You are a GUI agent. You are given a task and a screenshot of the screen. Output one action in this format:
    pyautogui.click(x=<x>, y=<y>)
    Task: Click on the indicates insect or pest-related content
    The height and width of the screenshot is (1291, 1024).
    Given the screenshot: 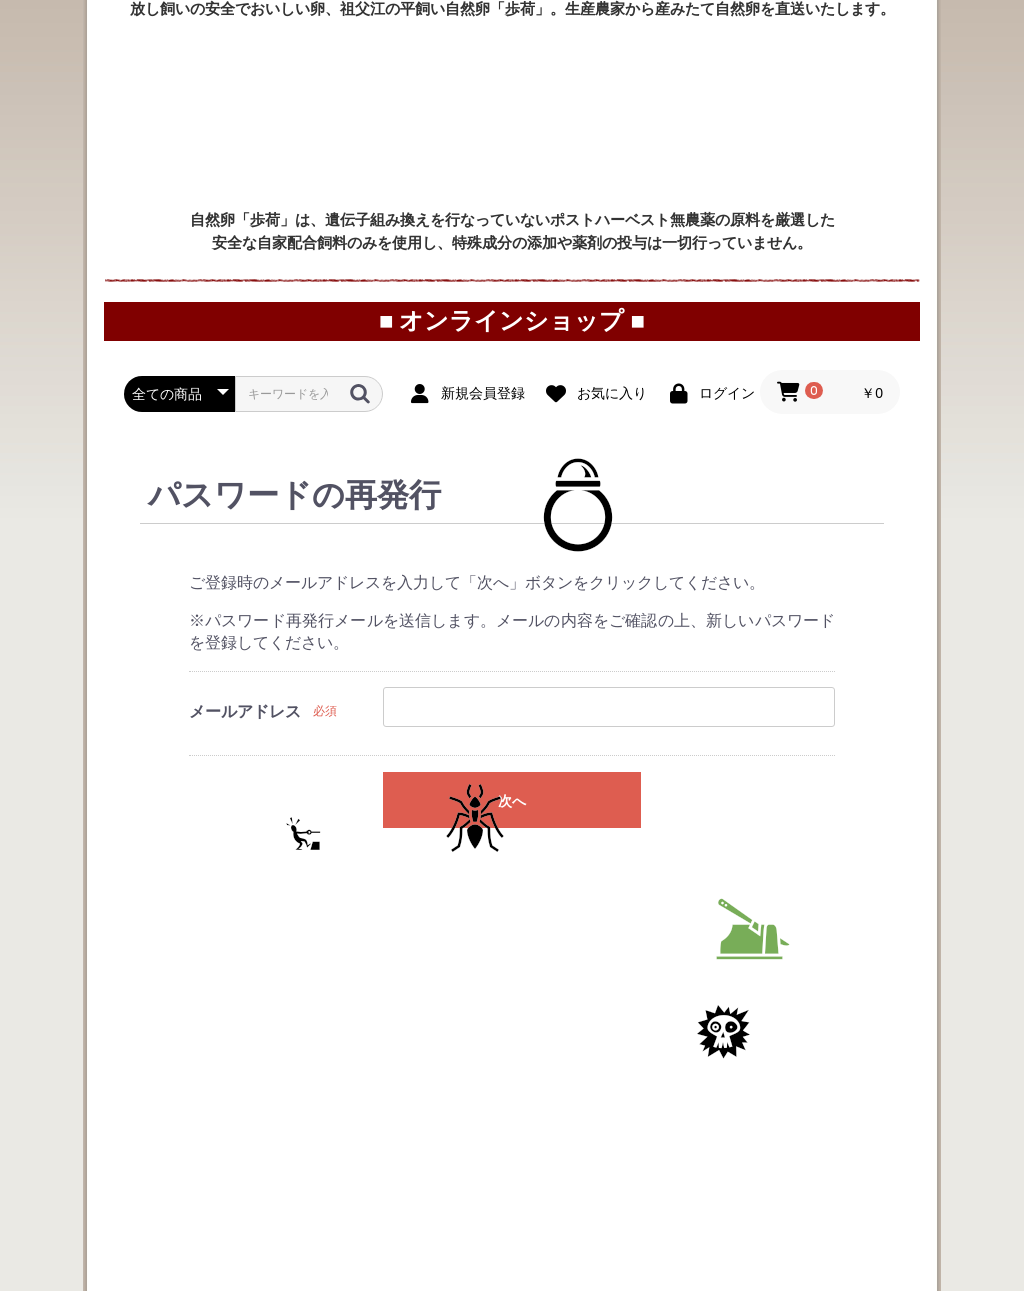 What is the action you would take?
    pyautogui.click(x=475, y=818)
    